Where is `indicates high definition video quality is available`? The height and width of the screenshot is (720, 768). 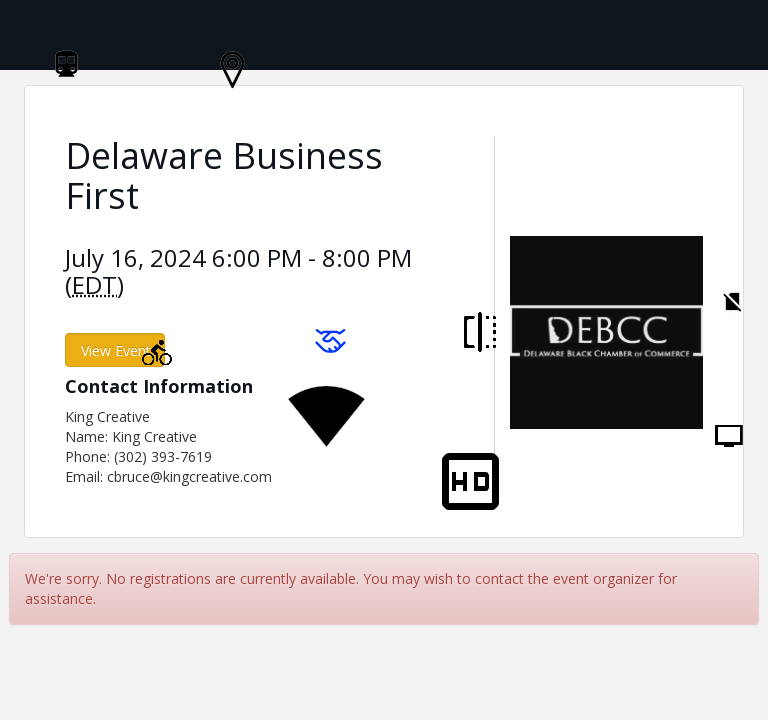 indicates high definition video quality is available is located at coordinates (470, 481).